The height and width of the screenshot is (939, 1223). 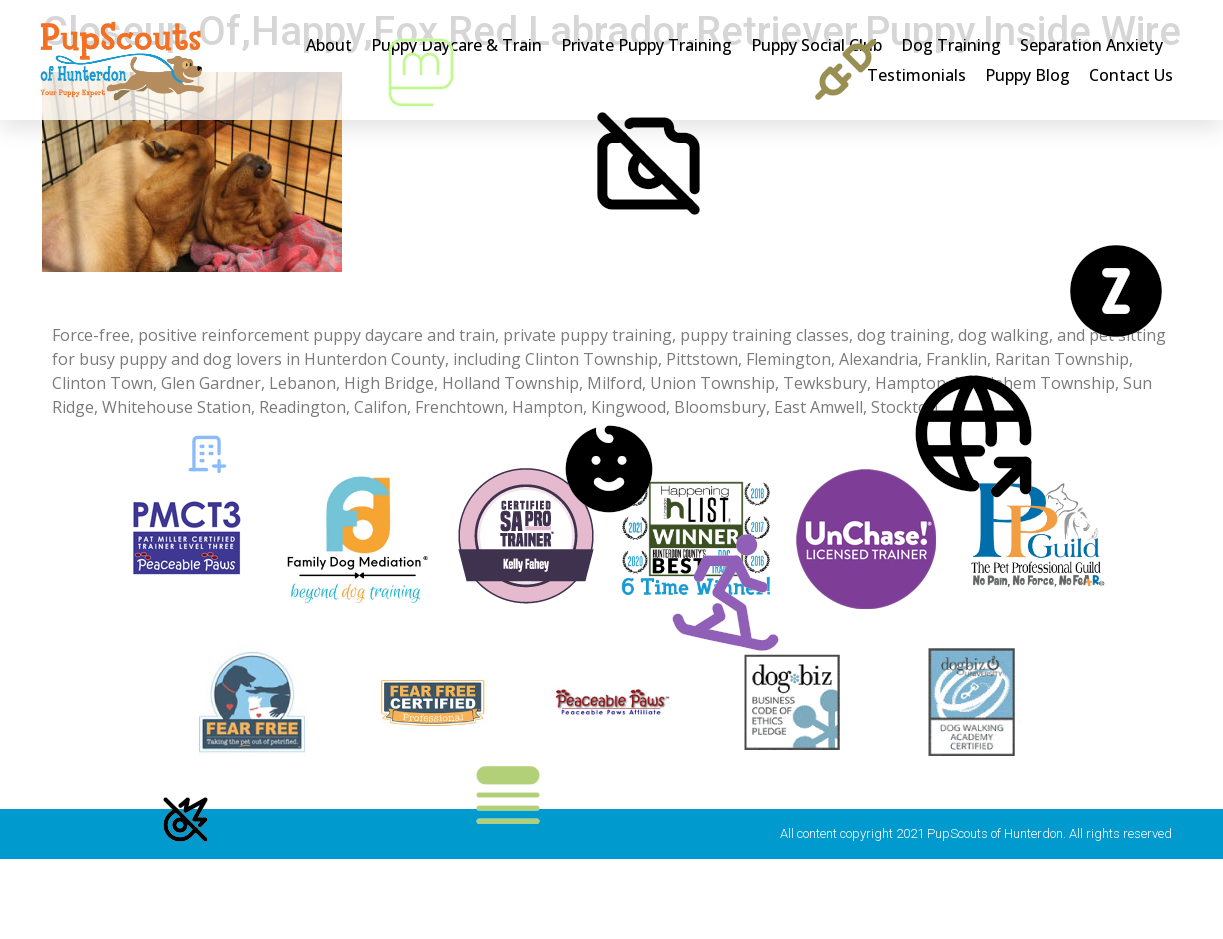 I want to click on share content to the web, so click(x=973, y=433).